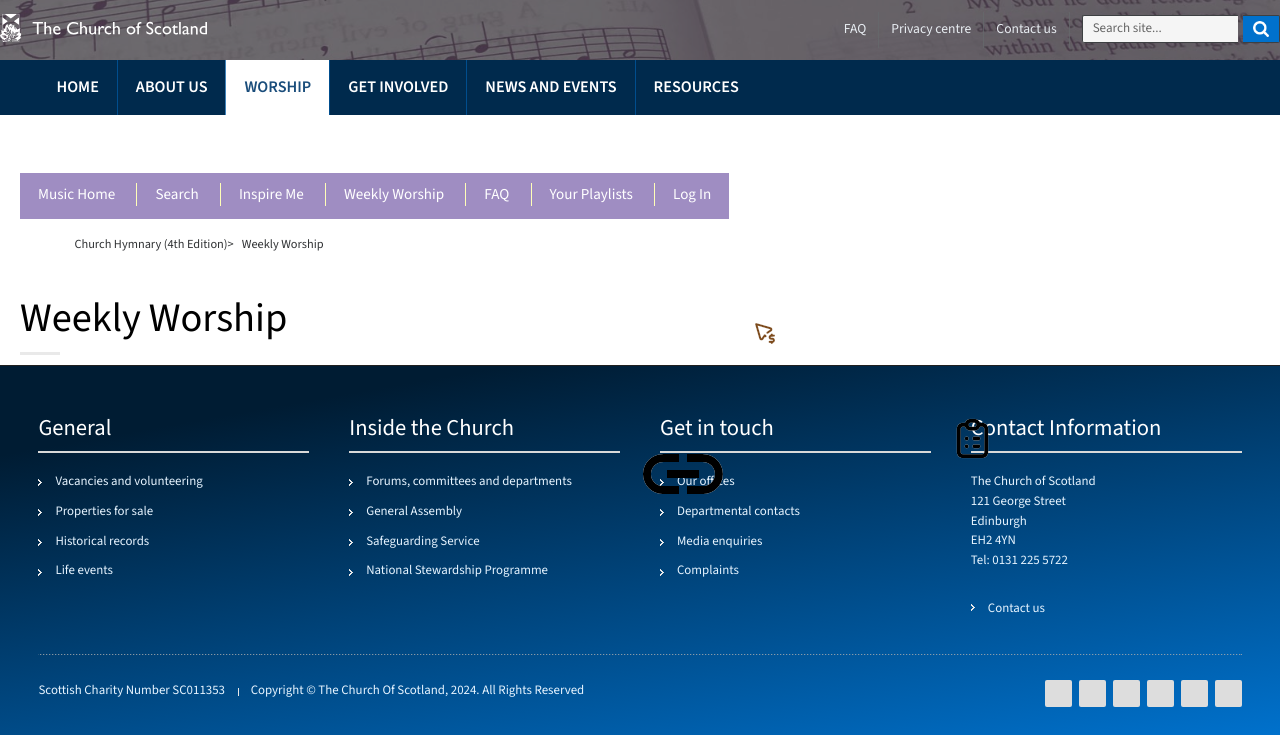  What do you see at coordinates (972, 438) in the screenshot?
I see `view checklist or task list` at bounding box center [972, 438].